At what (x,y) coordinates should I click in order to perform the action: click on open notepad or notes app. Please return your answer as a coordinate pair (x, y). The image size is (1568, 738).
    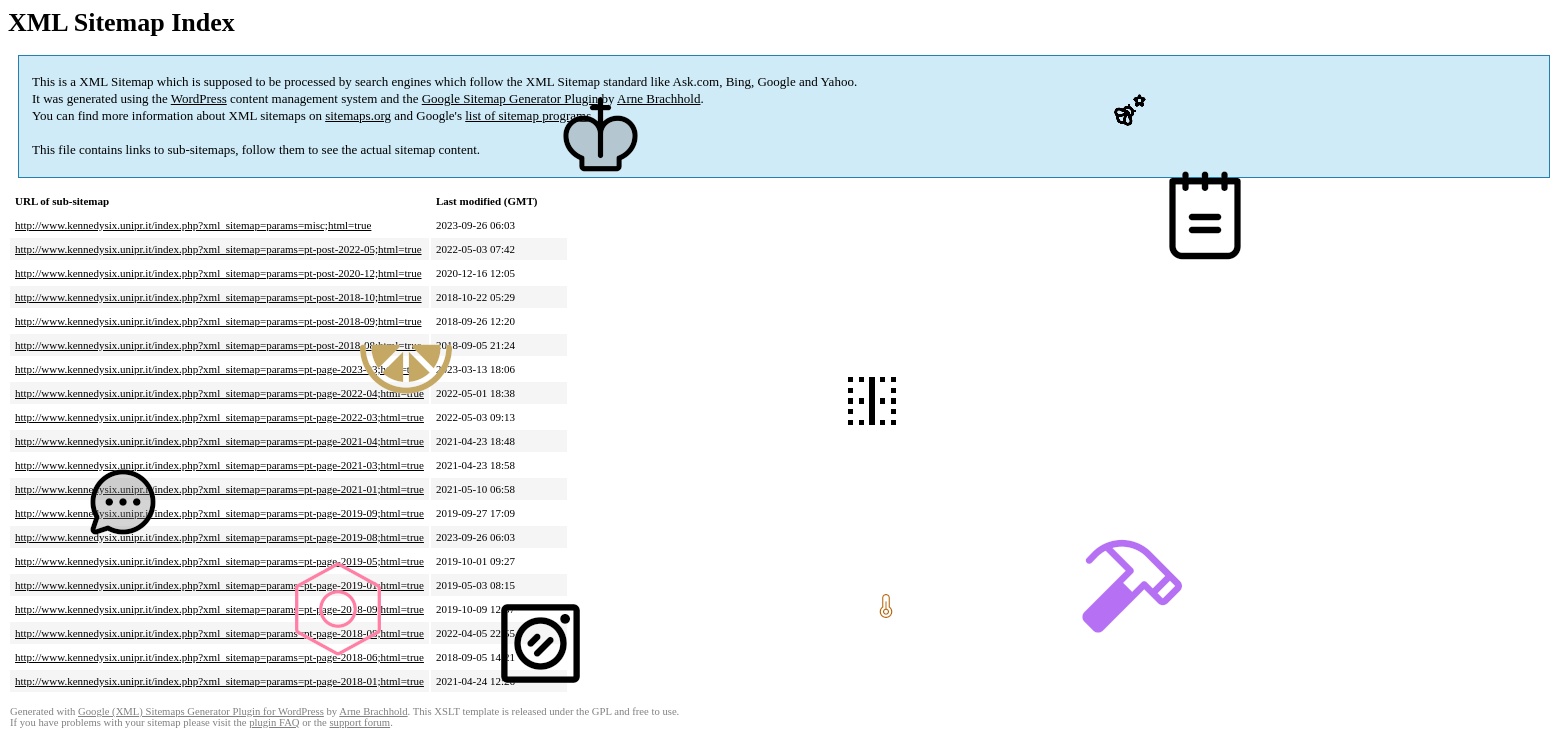
    Looking at the image, I should click on (1205, 217).